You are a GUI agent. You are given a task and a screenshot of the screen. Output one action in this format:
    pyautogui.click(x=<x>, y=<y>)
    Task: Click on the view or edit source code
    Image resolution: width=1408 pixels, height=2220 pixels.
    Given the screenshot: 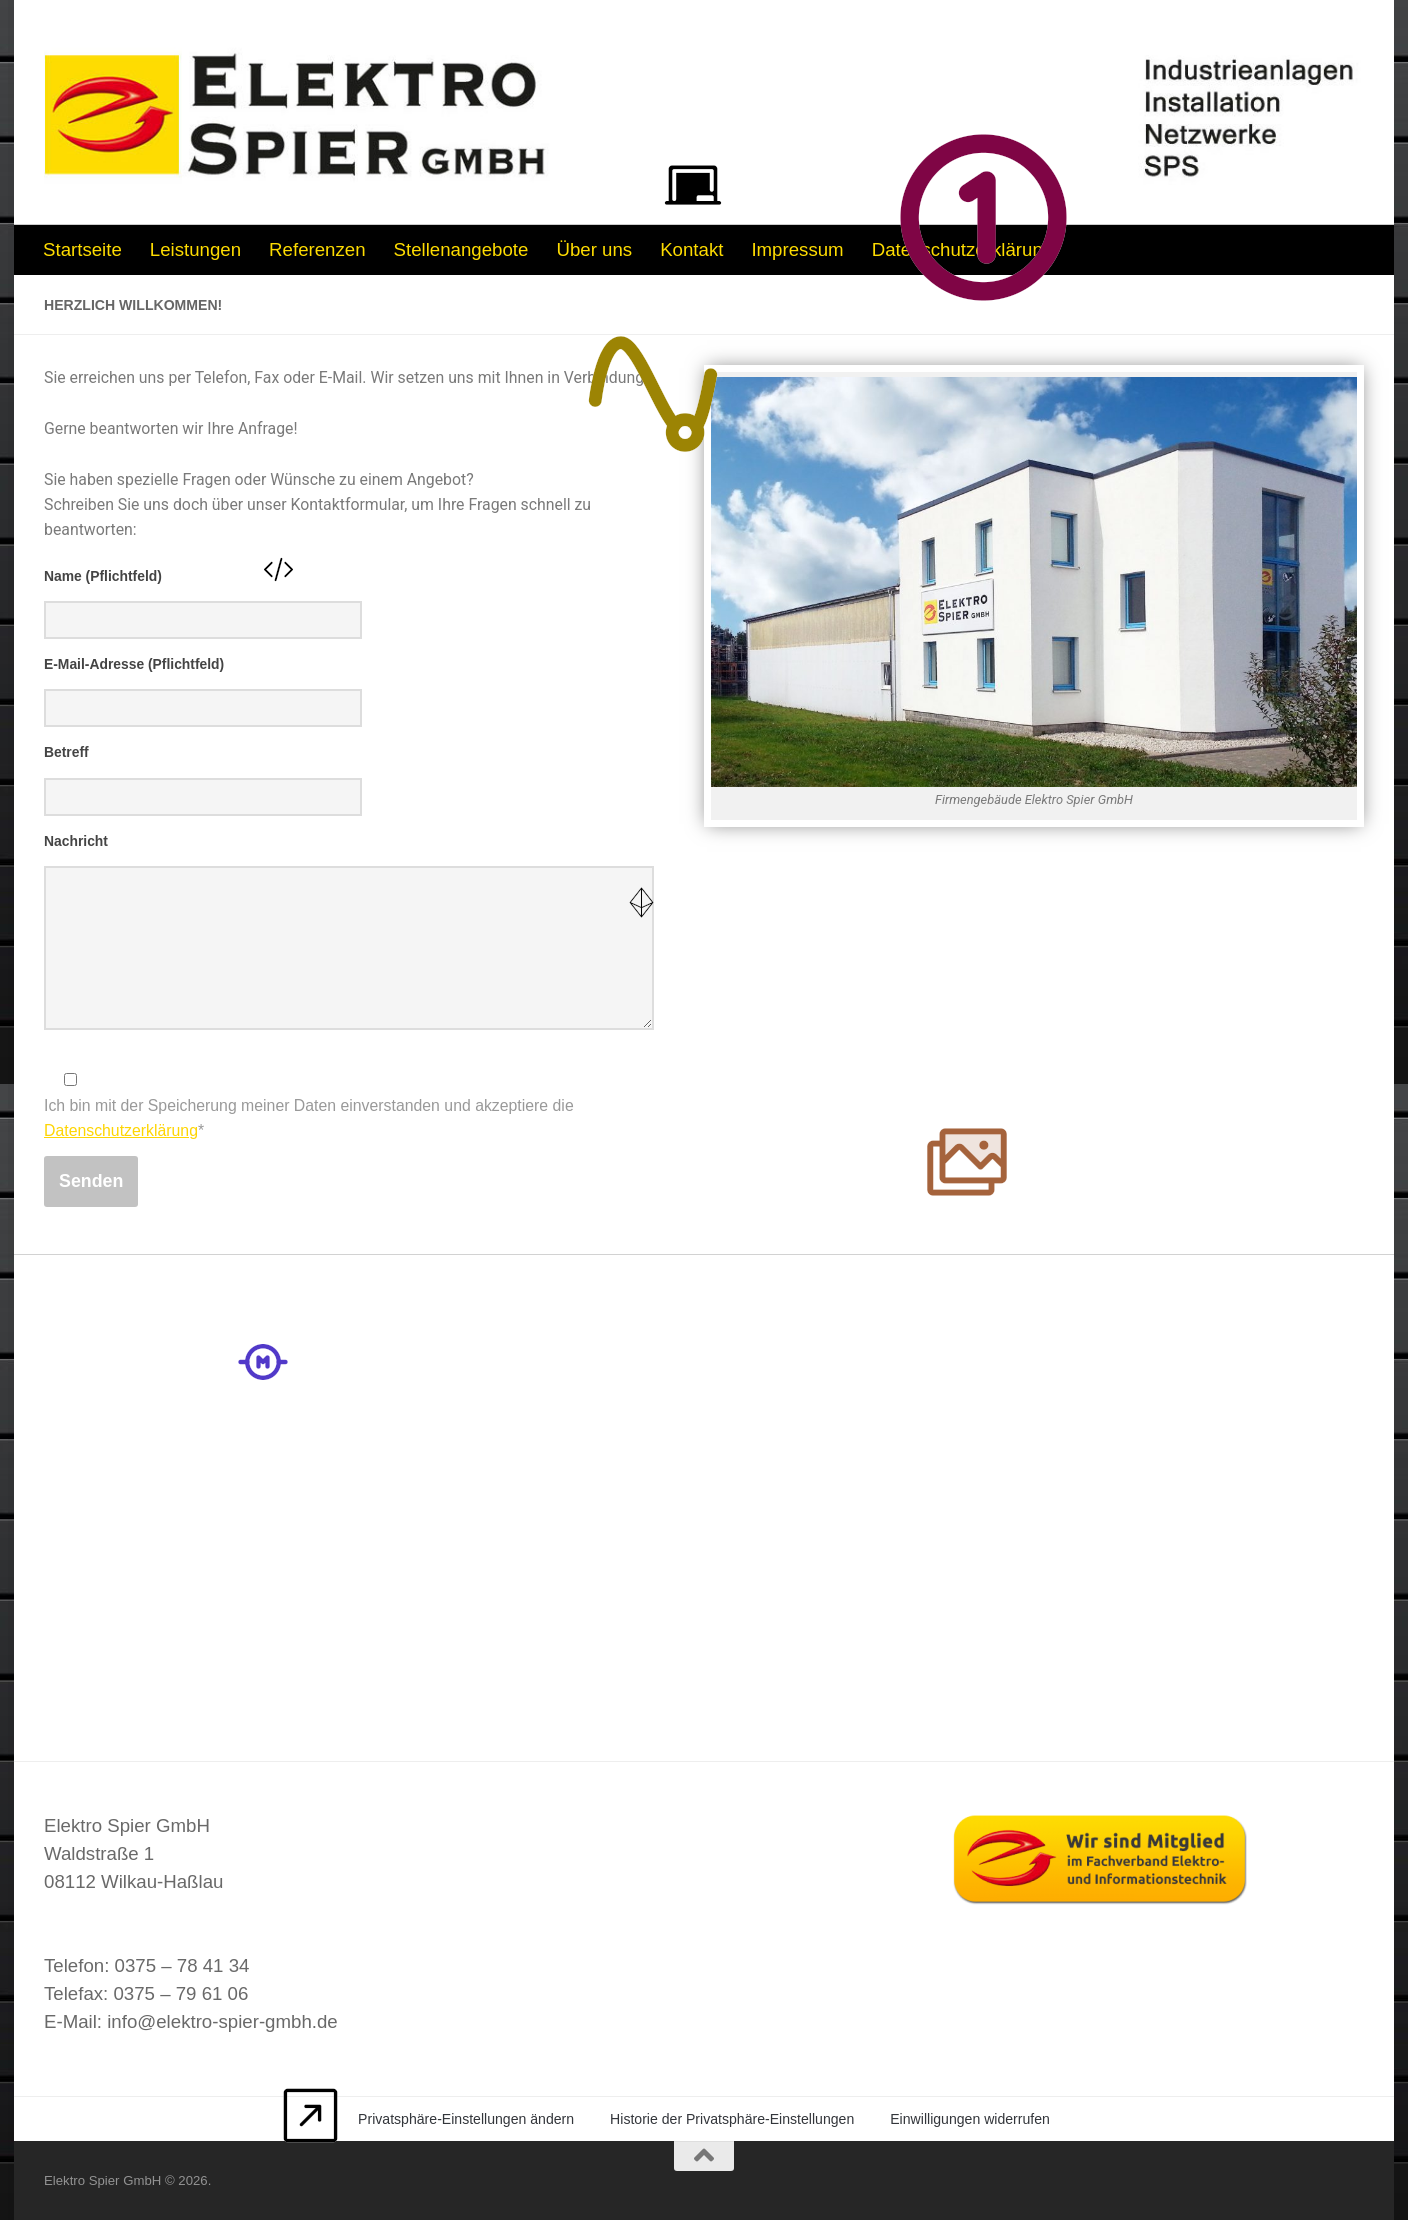 What is the action you would take?
    pyautogui.click(x=278, y=569)
    